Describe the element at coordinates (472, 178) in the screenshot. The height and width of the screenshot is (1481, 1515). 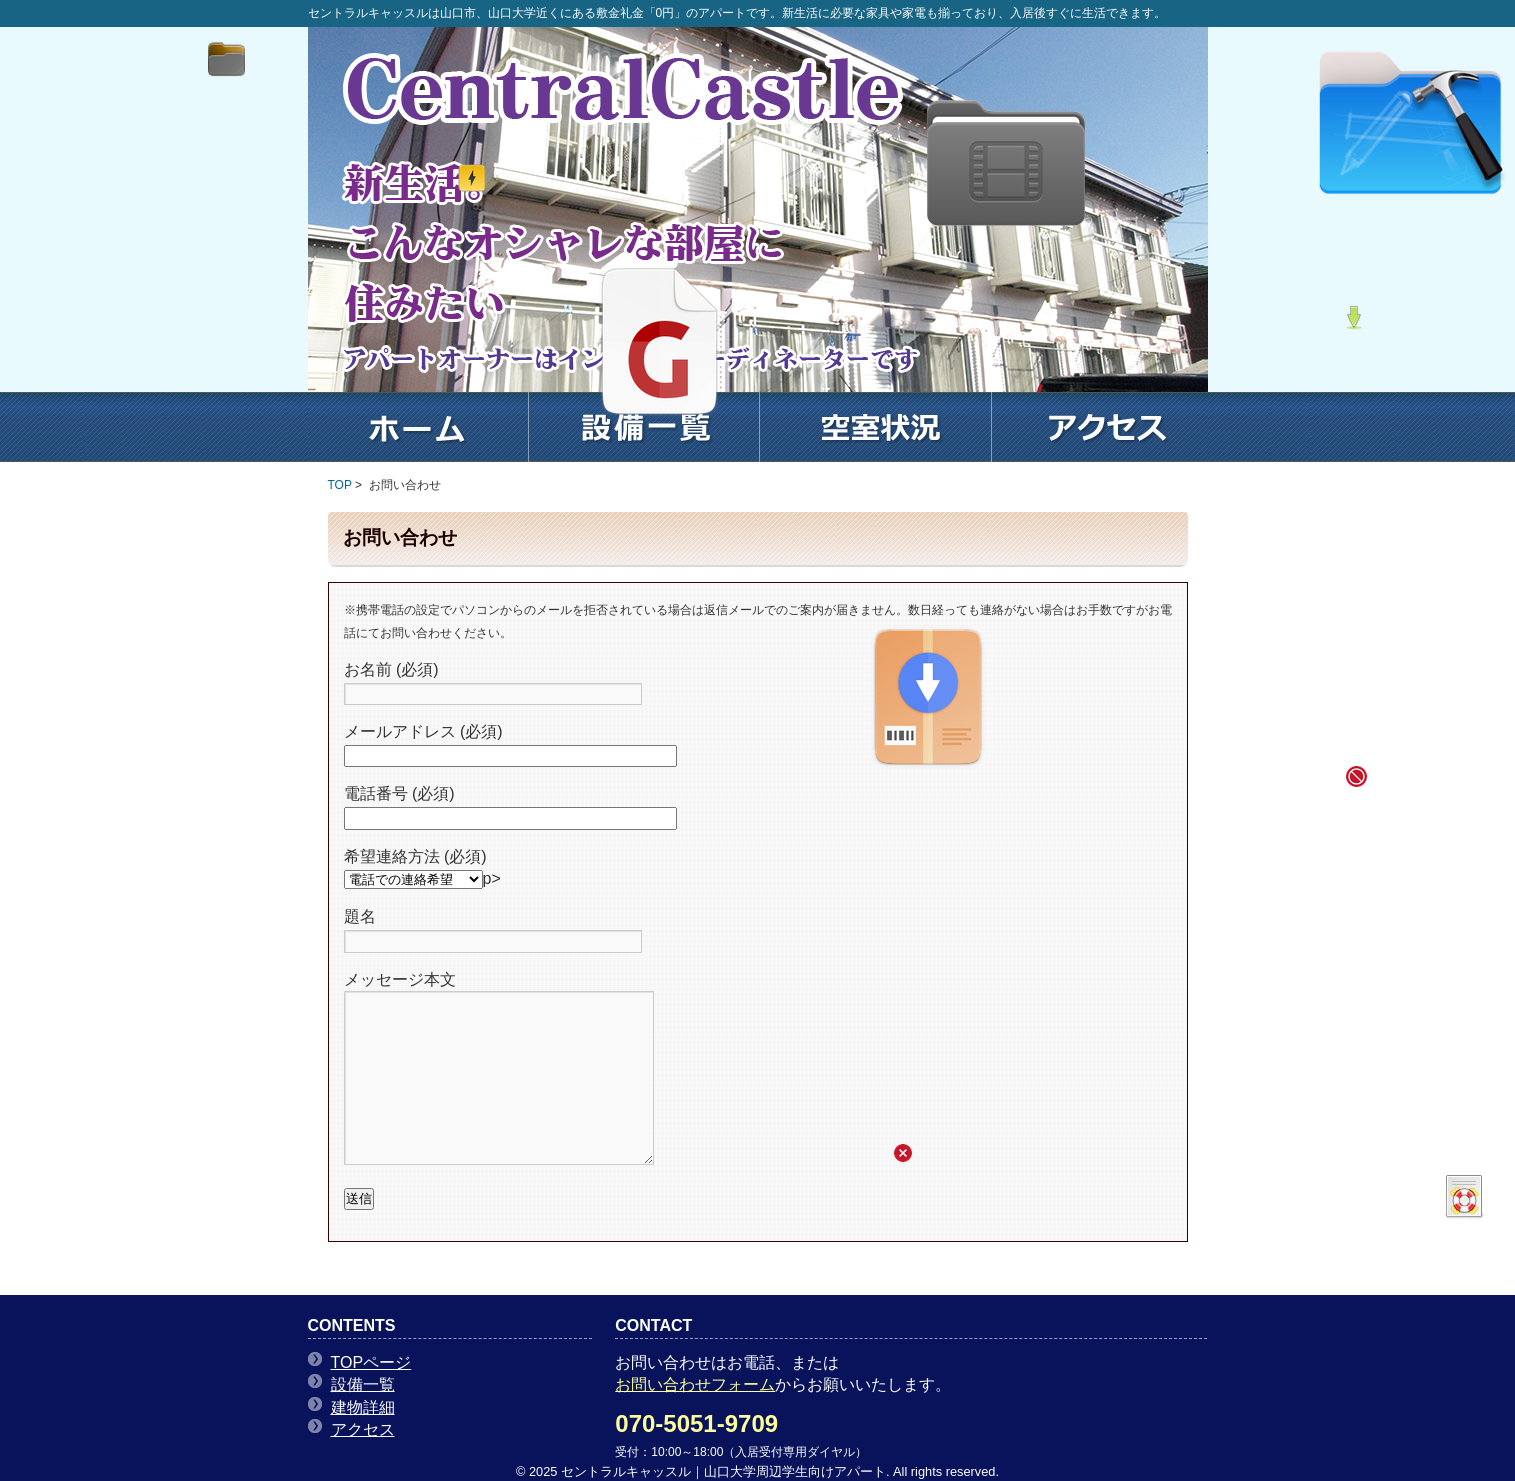
I see `access power and battery settings` at that location.